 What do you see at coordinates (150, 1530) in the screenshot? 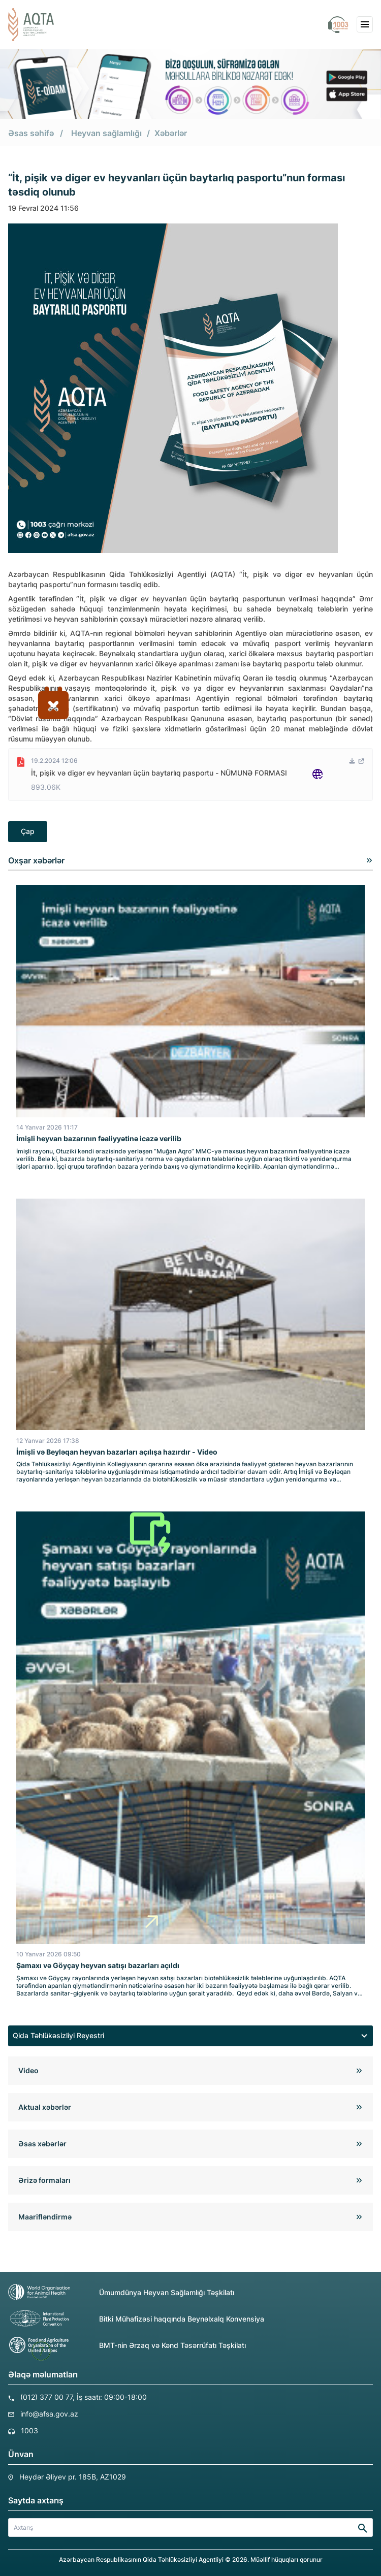
I see `device charging or power status` at bounding box center [150, 1530].